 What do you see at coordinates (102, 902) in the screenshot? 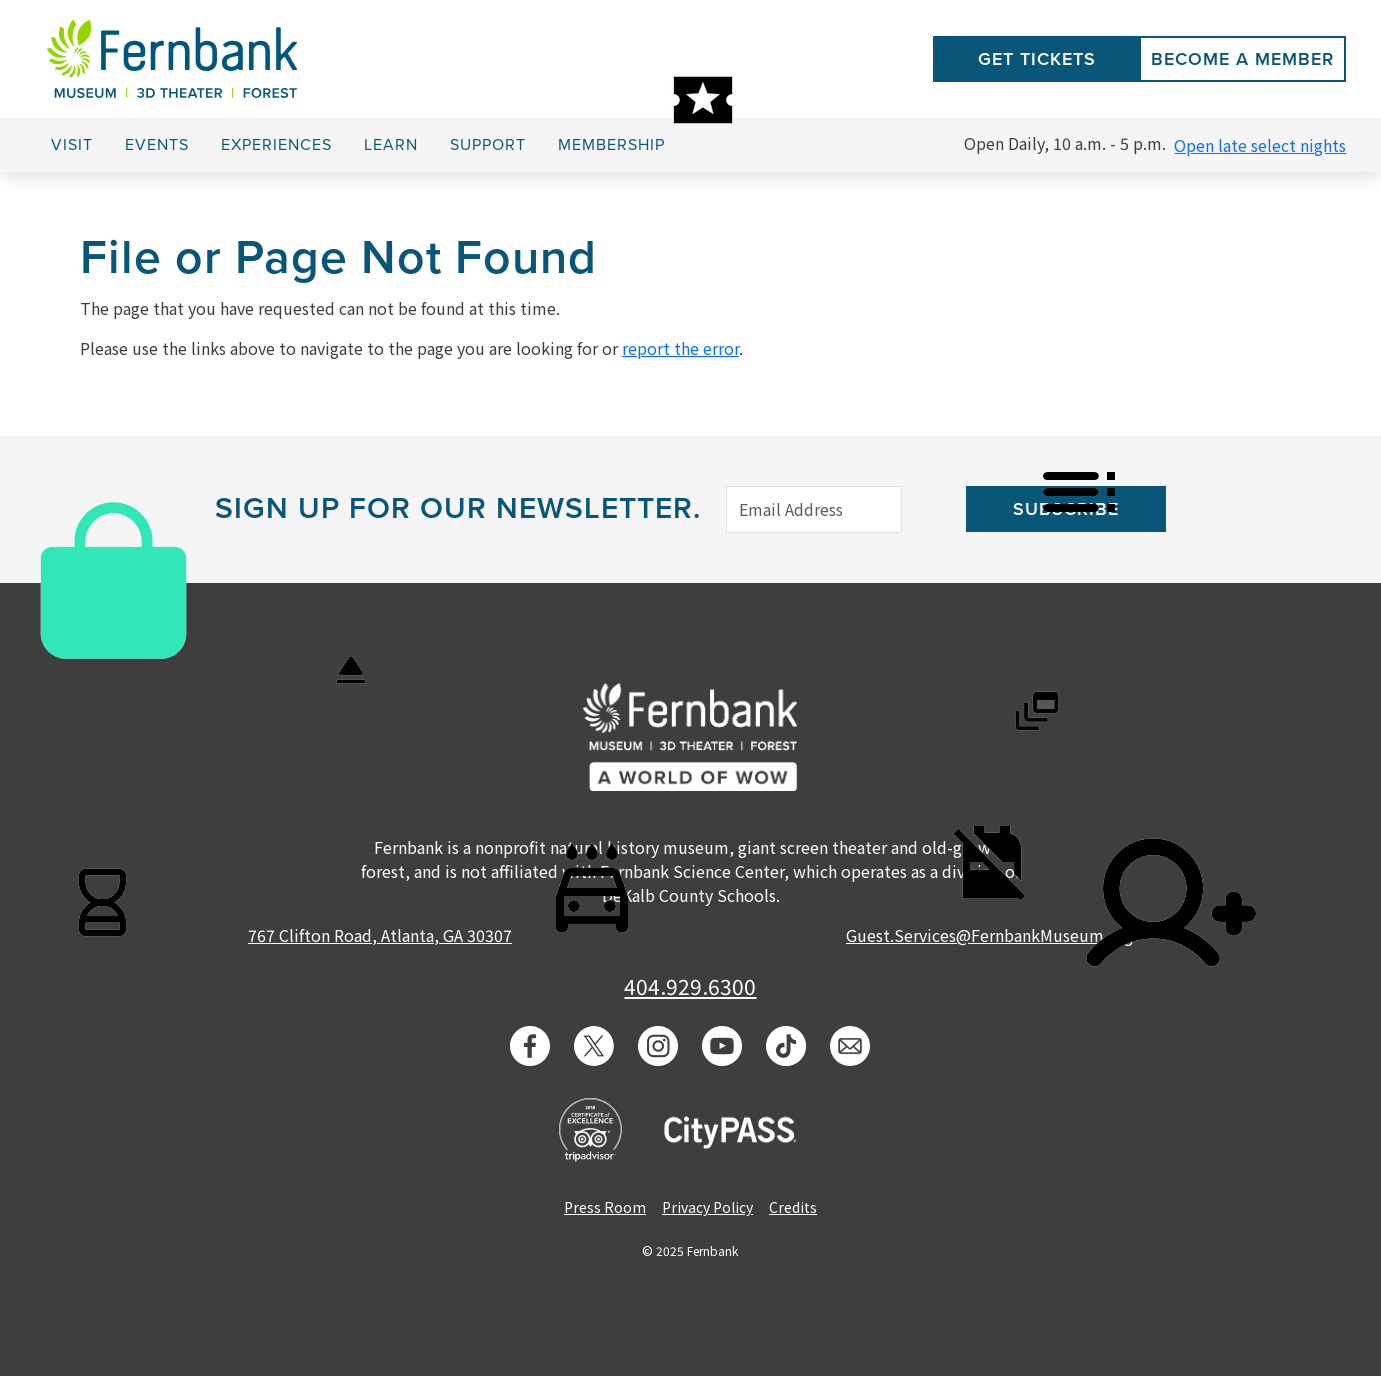
I see `indicates time is running low` at bounding box center [102, 902].